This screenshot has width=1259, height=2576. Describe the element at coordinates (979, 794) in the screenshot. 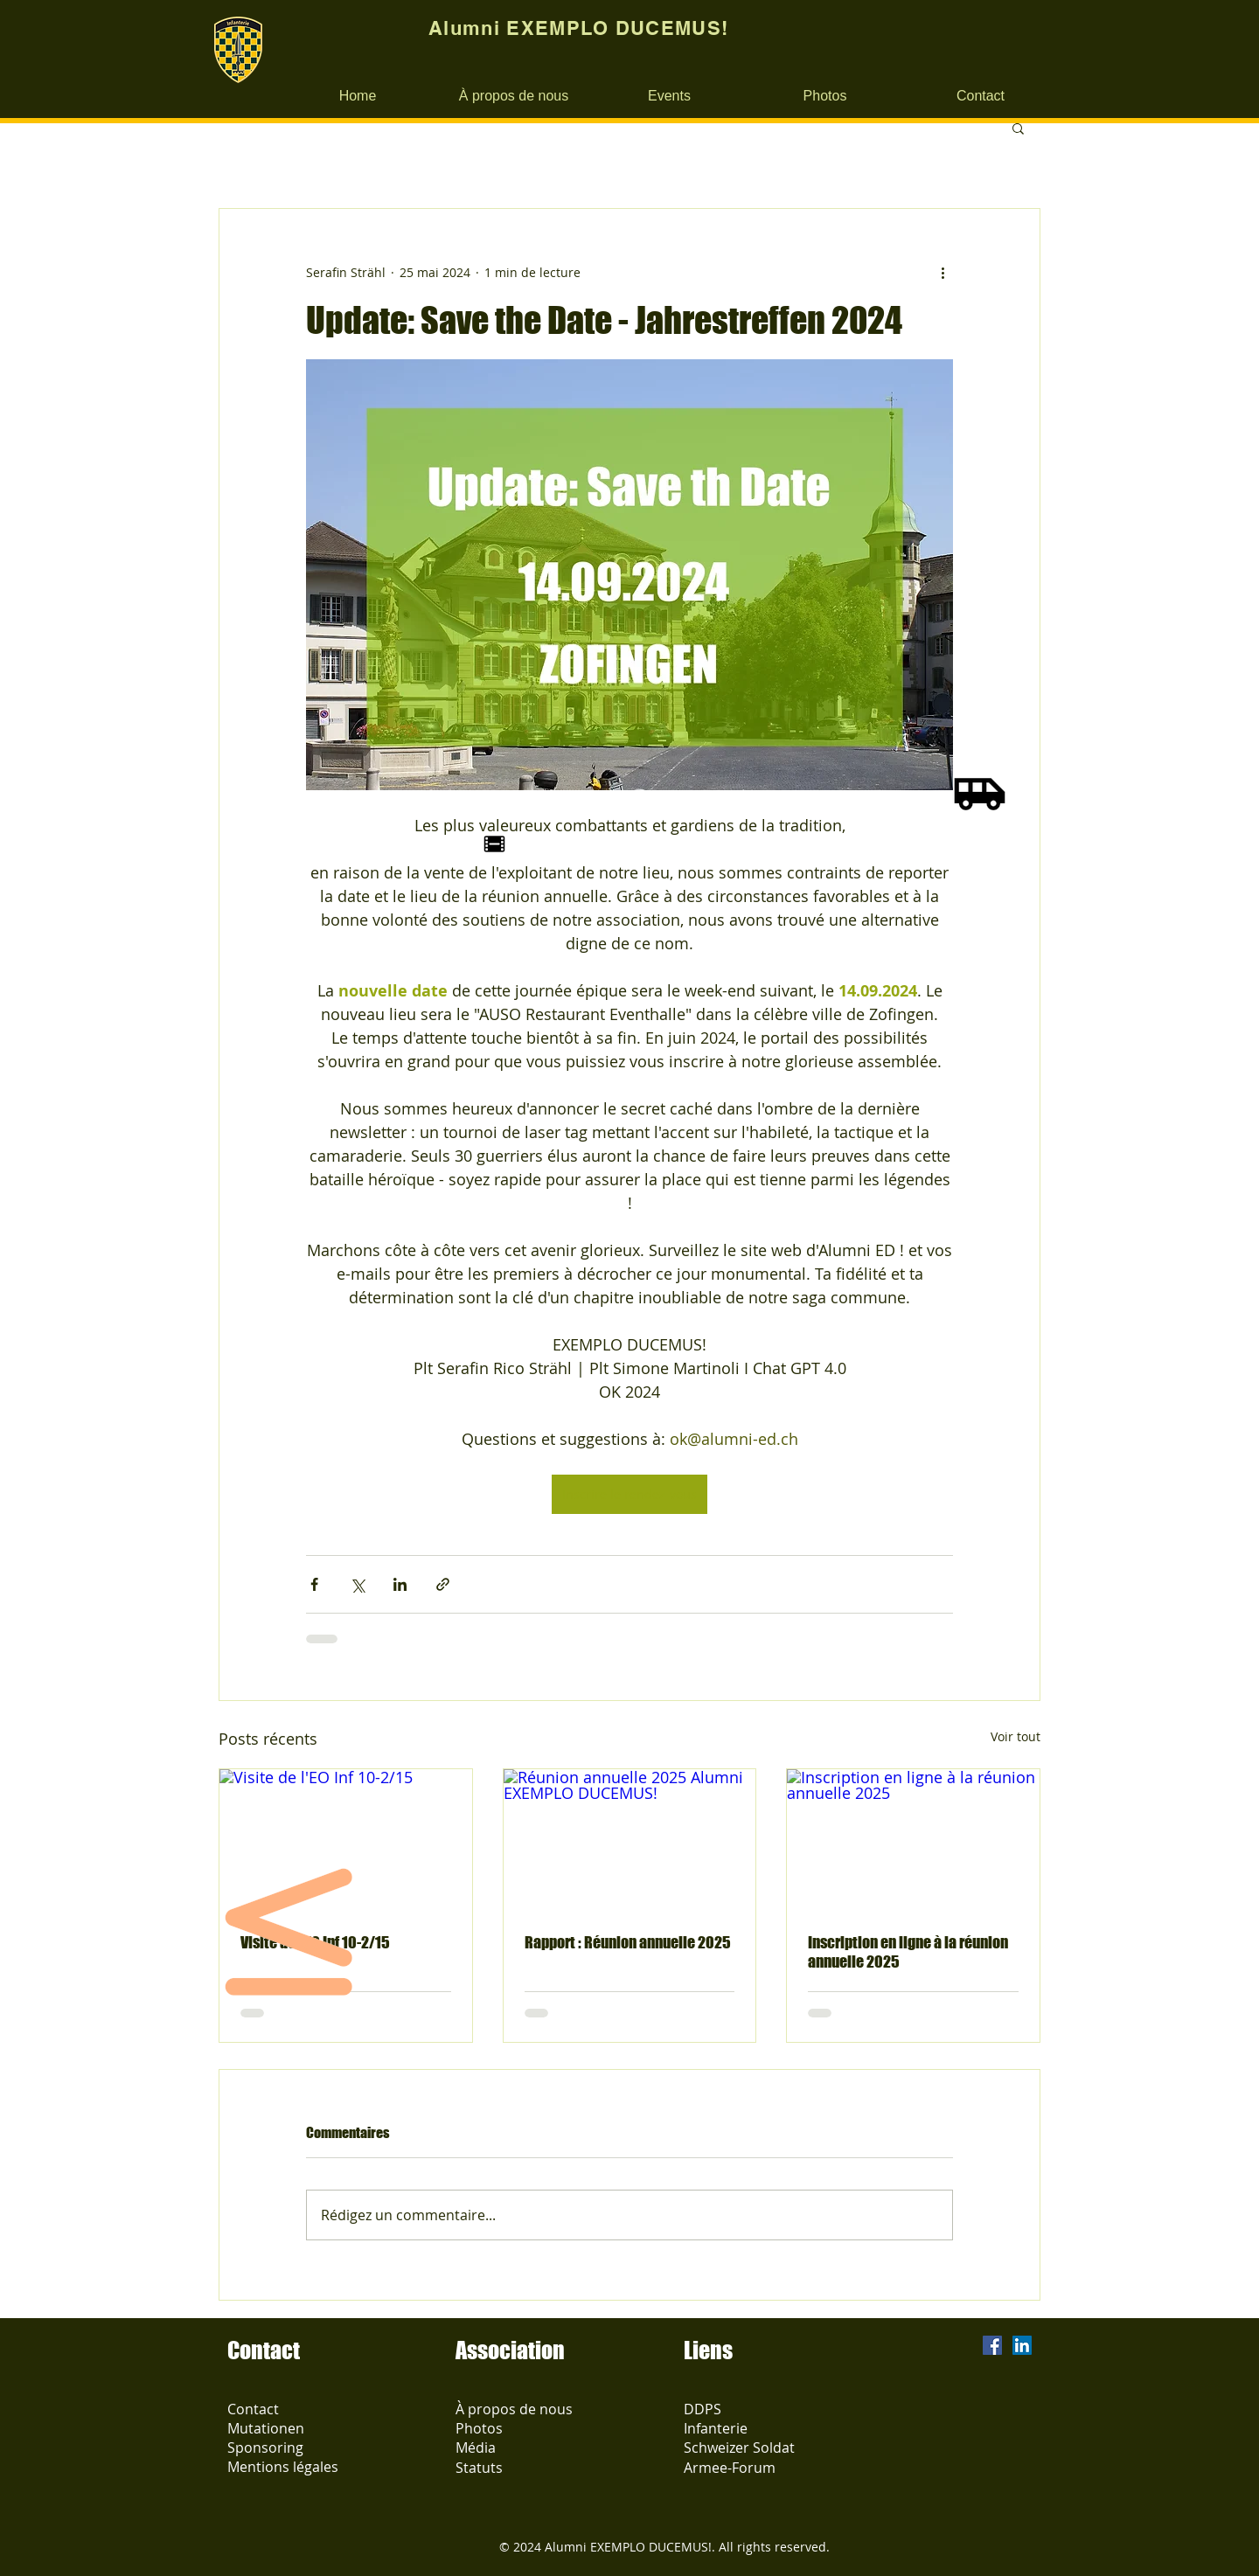

I see `access airport shuttle services` at that location.